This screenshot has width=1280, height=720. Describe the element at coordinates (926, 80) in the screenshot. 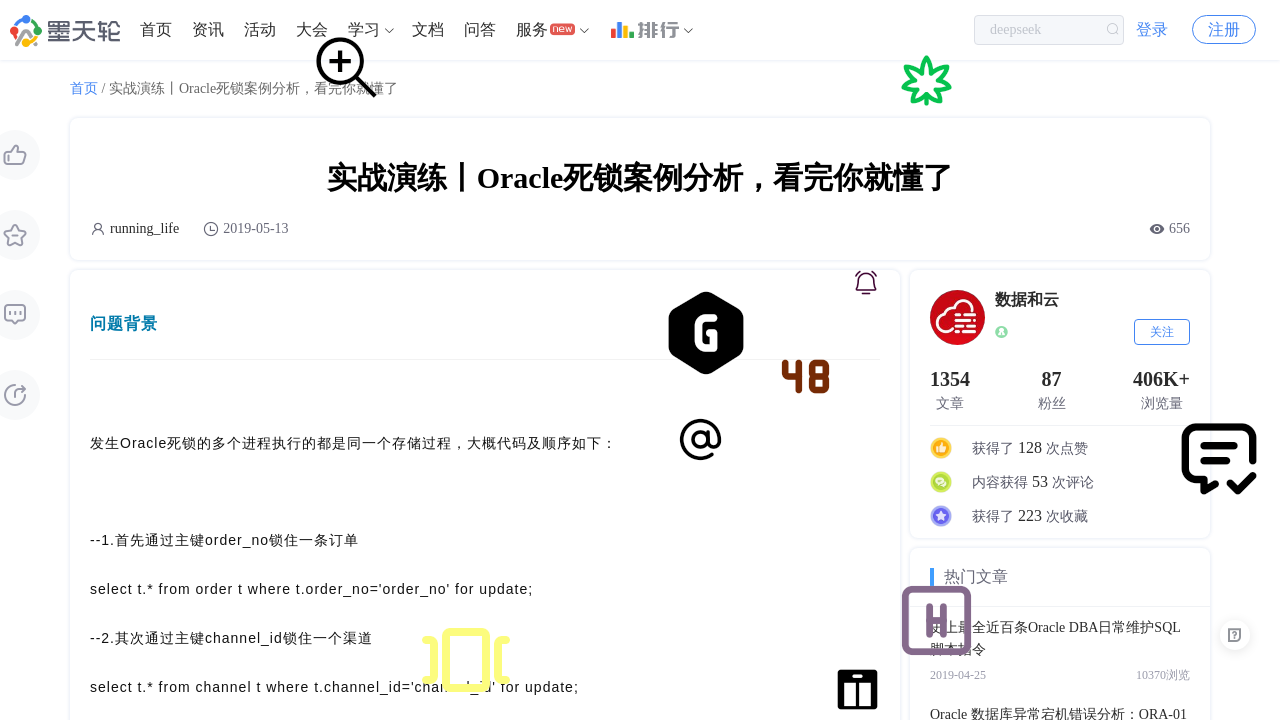

I see `indicates cannabis-related content or products` at that location.